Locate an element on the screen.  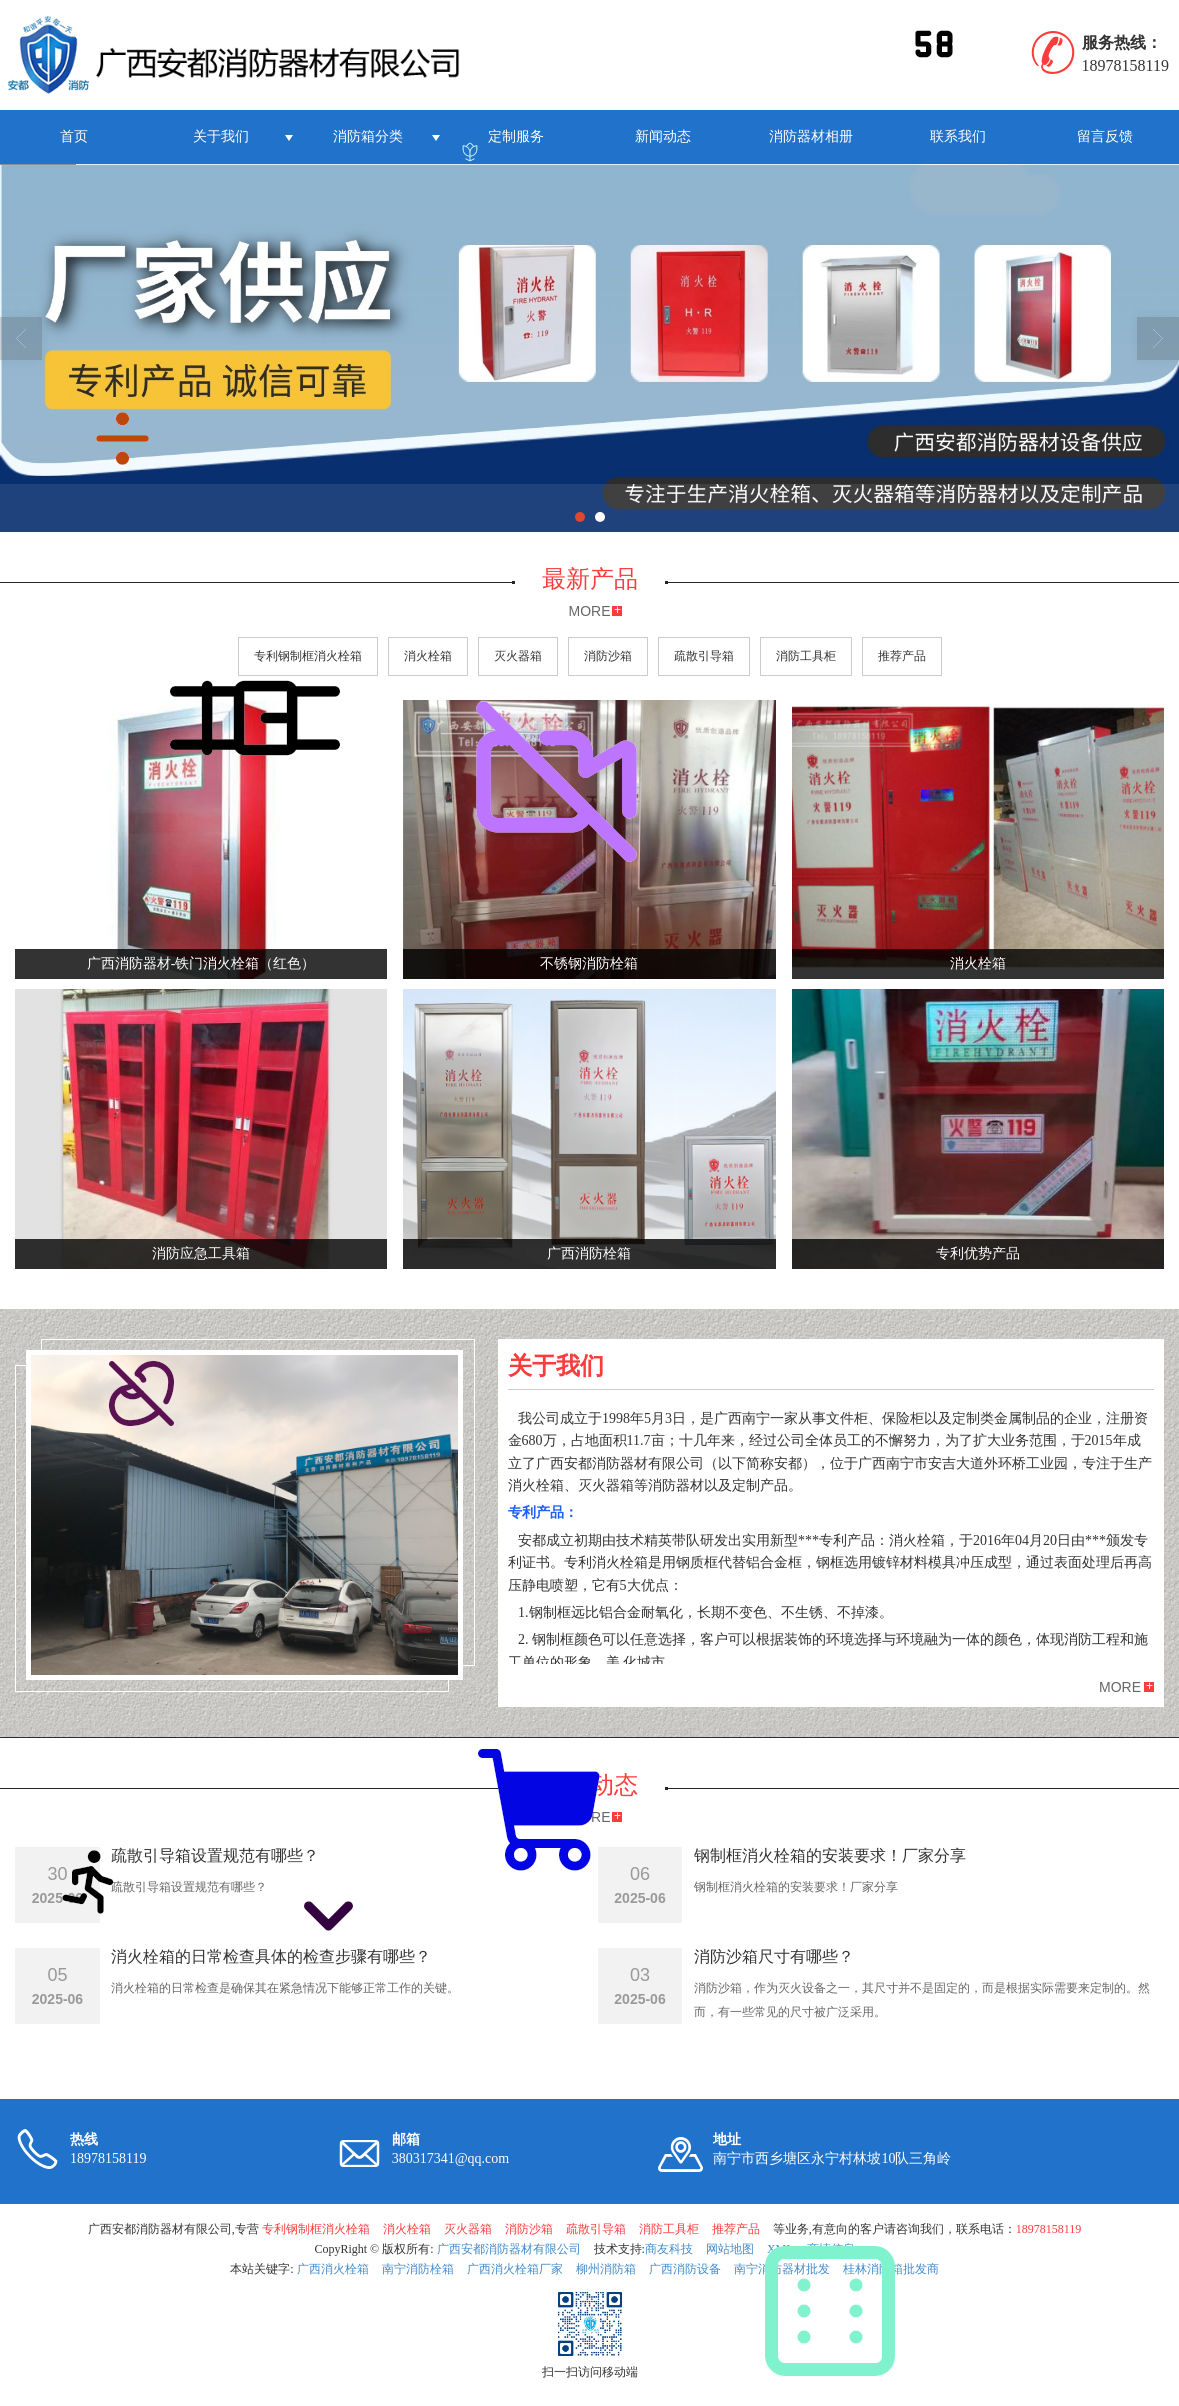
view your shopping cart is located at coordinates (541, 1812).